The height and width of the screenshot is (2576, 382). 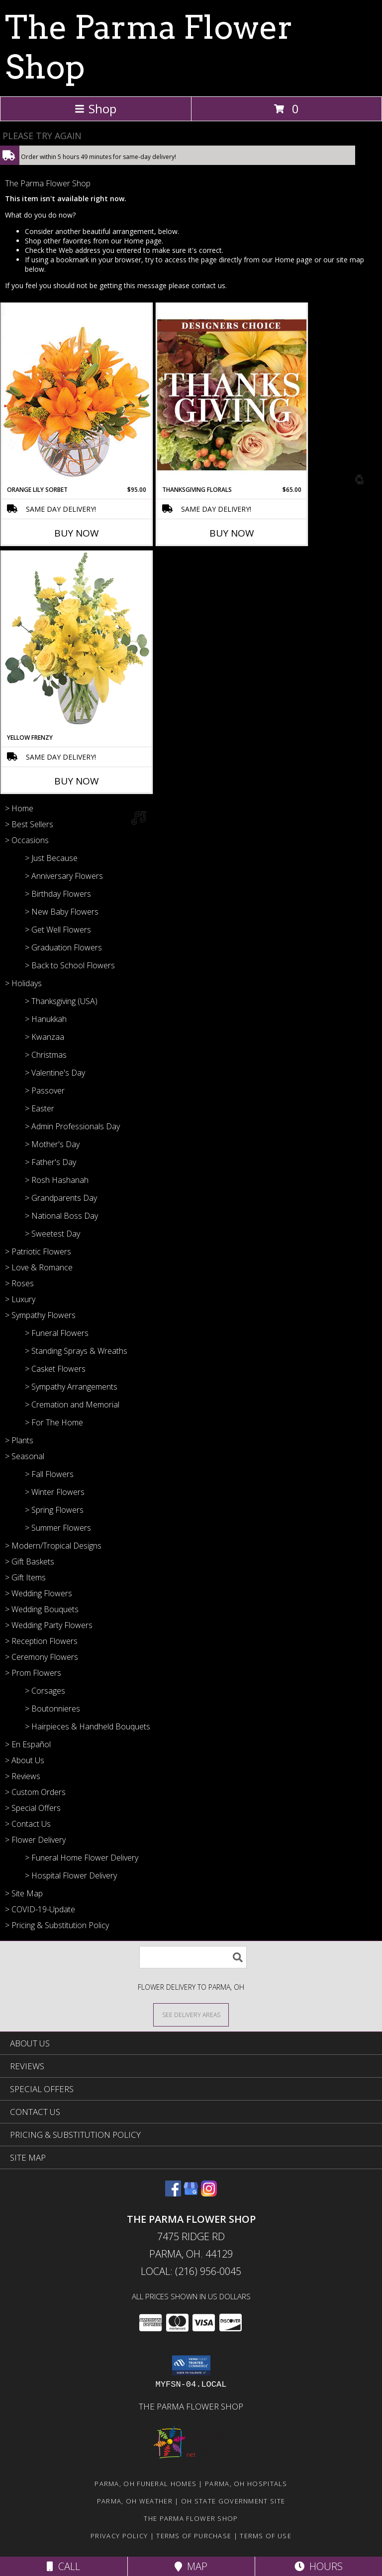 What do you see at coordinates (359, 479) in the screenshot?
I see `smartwatch help or support` at bounding box center [359, 479].